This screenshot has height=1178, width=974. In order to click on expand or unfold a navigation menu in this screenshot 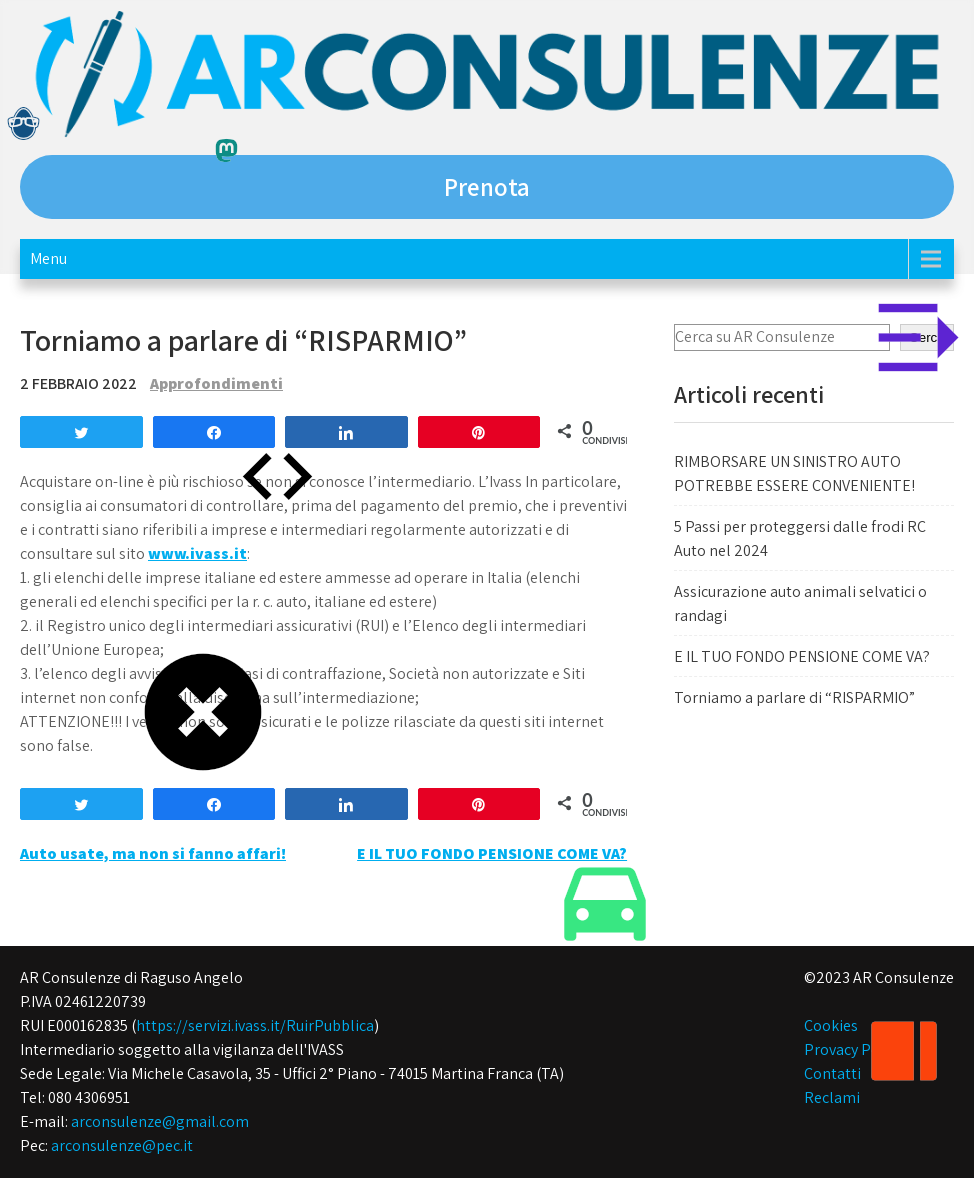, I will do `click(916, 337)`.